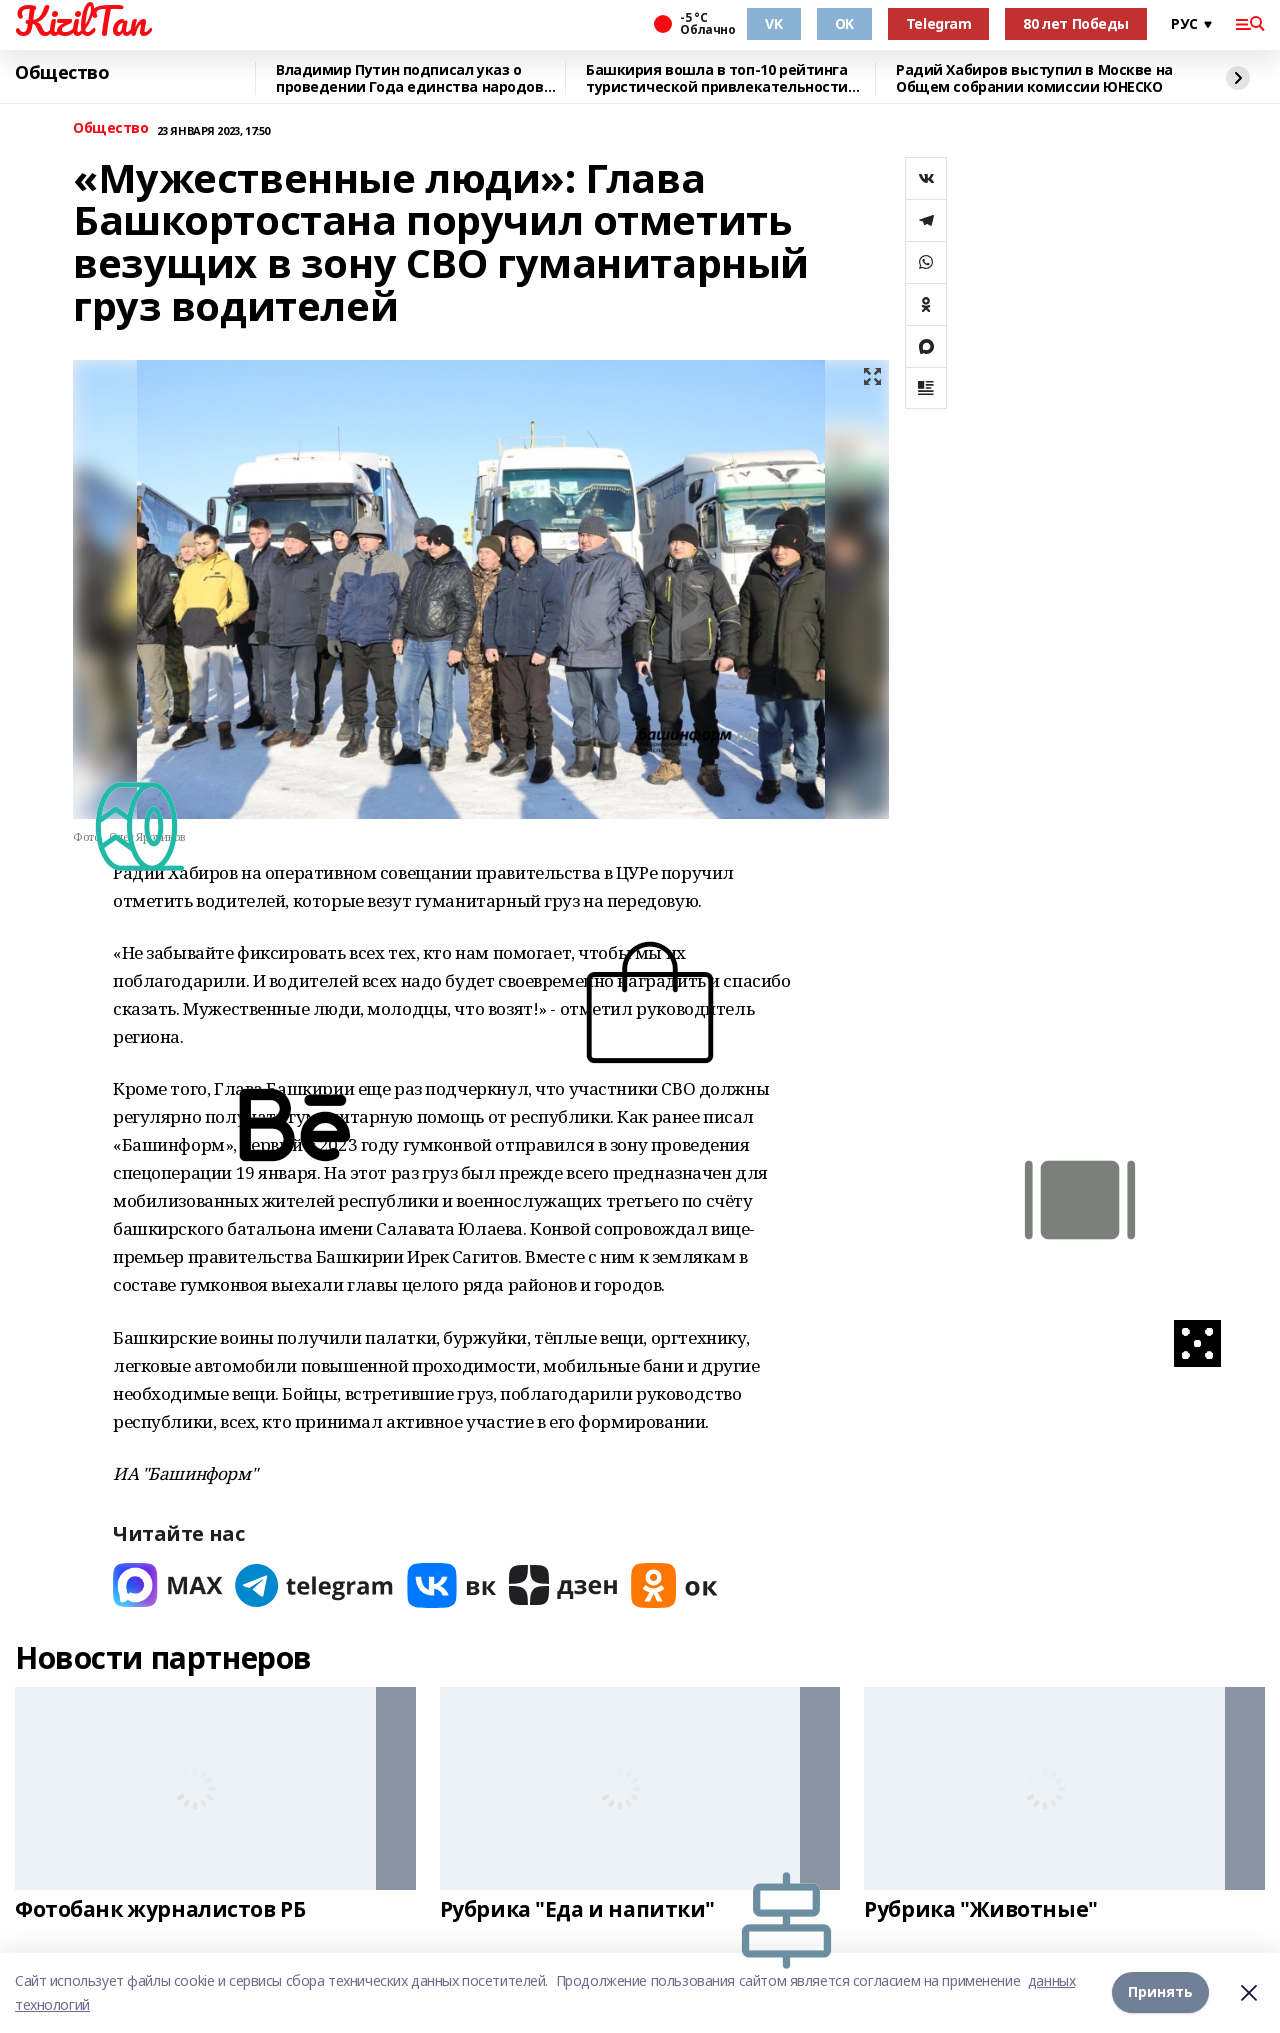 The width and height of the screenshot is (1280, 2033). I want to click on access casino or gambling games, so click(1197, 1343).